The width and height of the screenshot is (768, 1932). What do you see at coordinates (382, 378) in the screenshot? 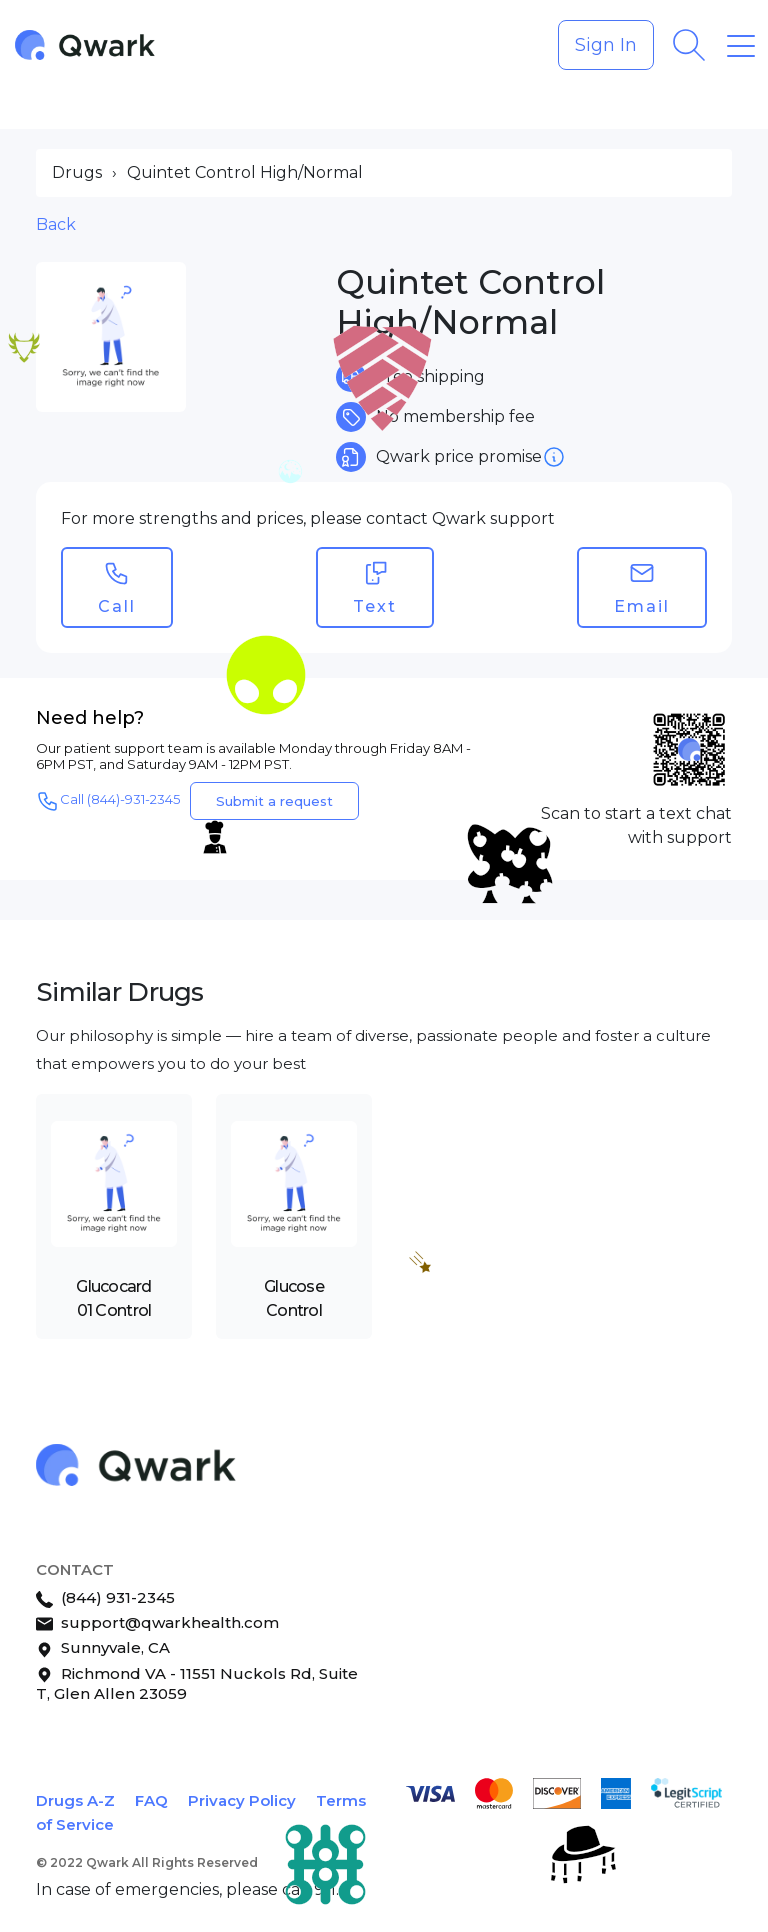
I see `equip or view layered armor sets` at bounding box center [382, 378].